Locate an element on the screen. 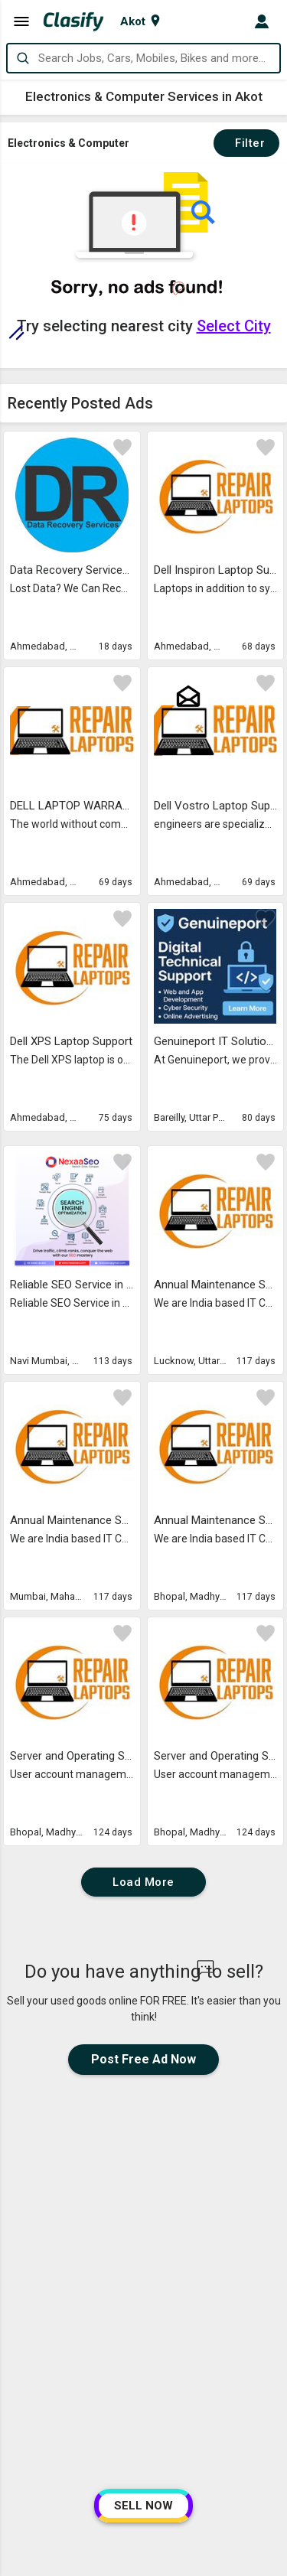 This screenshot has width=287, height=2576. indicates loading or processing status is located at coordinates (17, 333).